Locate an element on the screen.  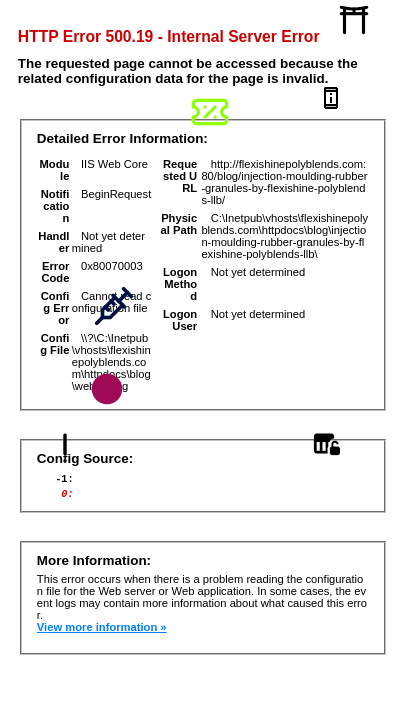
apply a discount or promo code is located at coordinates (210, 112).